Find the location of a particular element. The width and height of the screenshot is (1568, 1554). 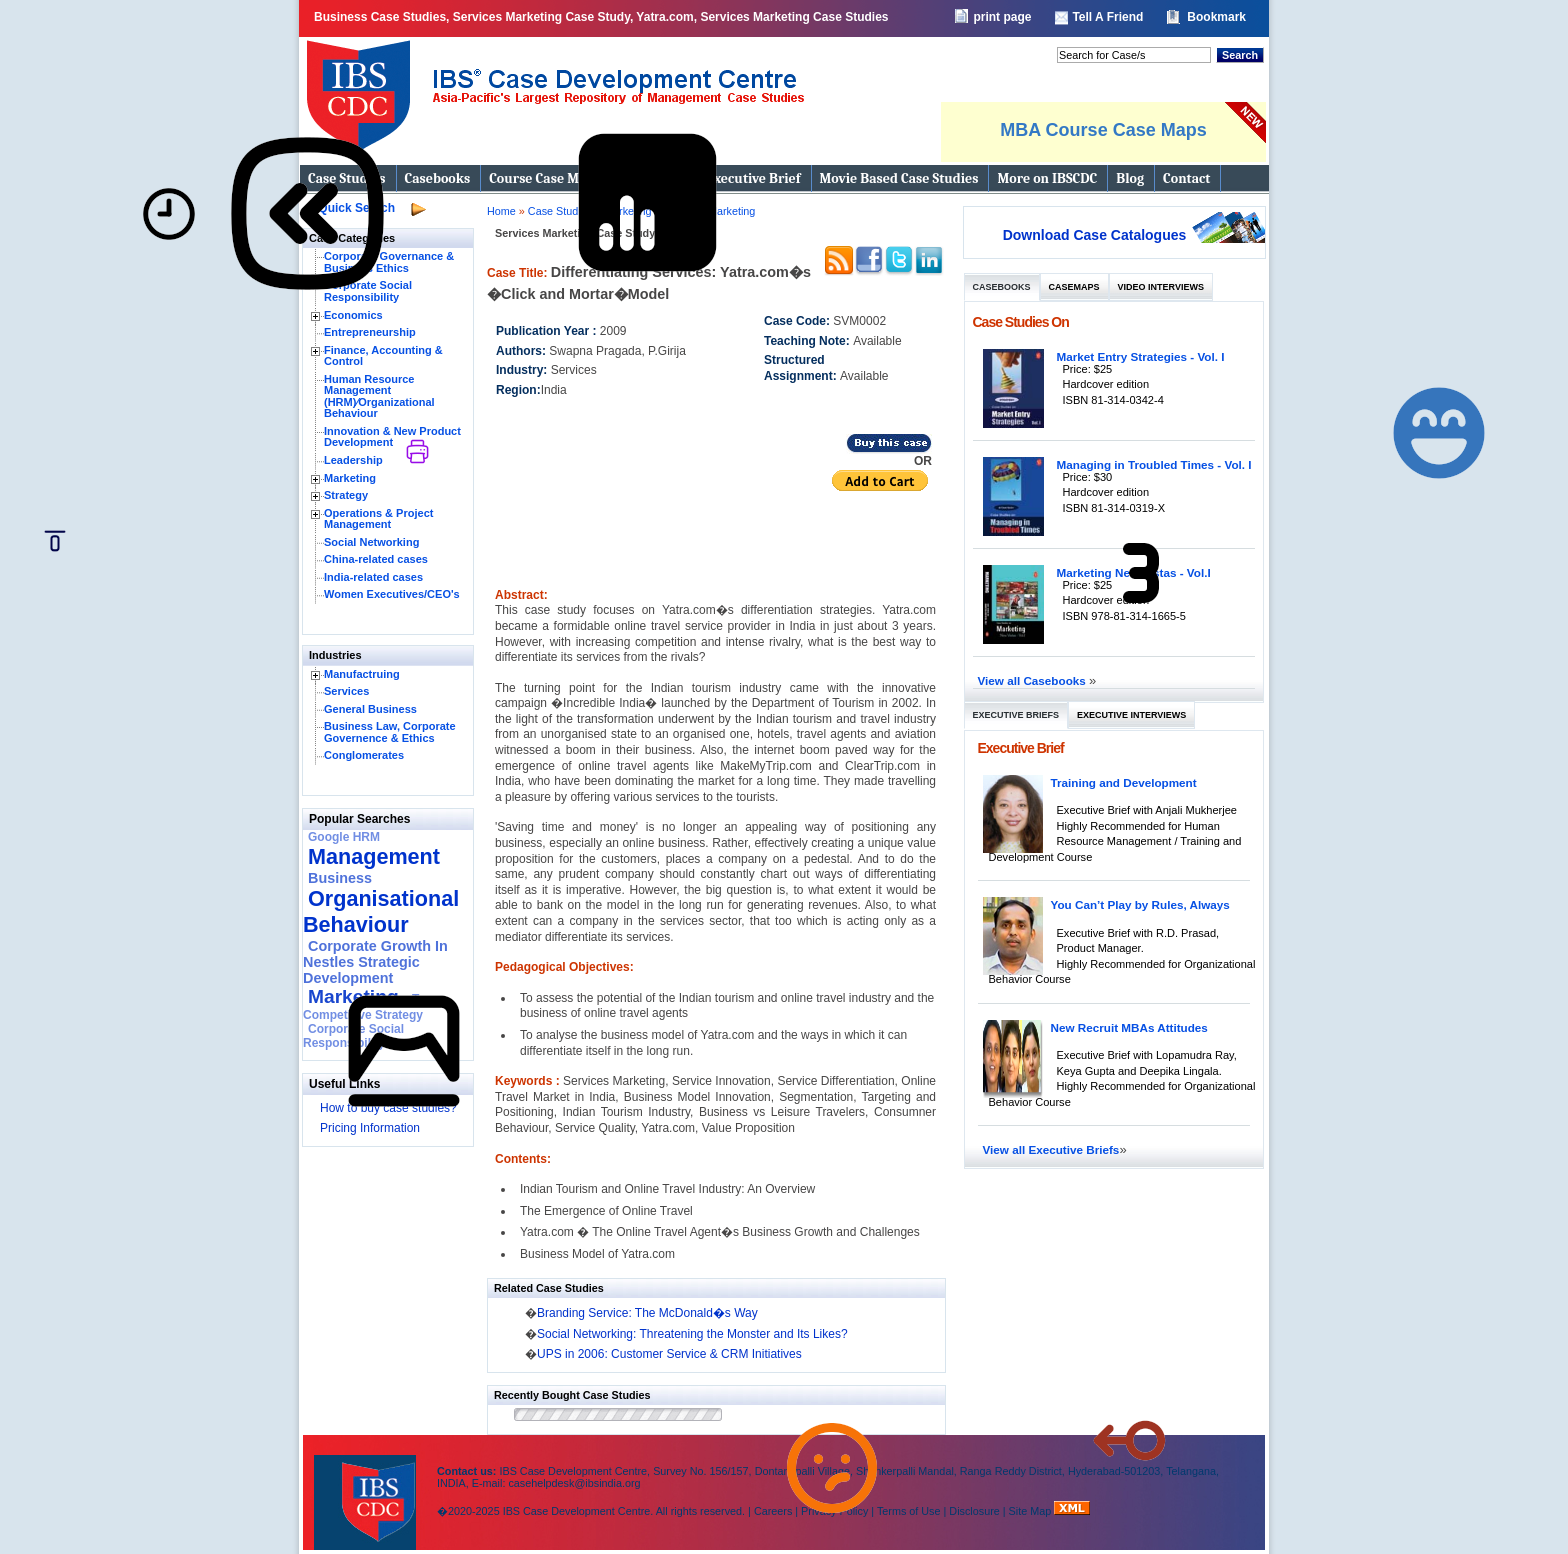

indicates step 3 in a multi-step process is located at coordinates (1141, 573).